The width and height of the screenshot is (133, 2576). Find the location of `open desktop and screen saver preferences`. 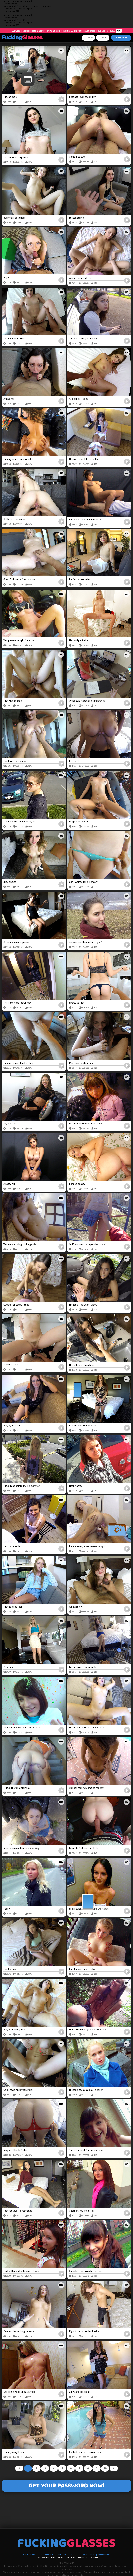

open desktop and screen saver preferences is located at coordinates (28, 79).